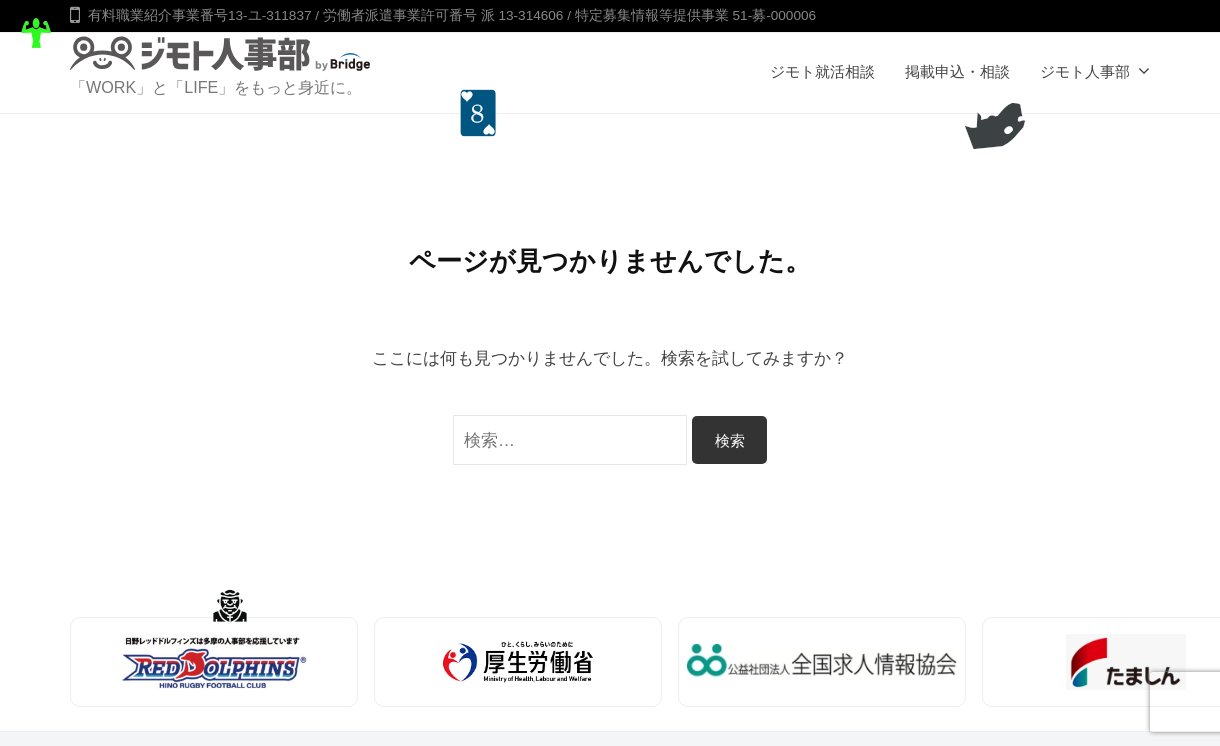 The width and height of the screenshot is (1220, 746). I want to click on select monk character class, so click(230, 605).